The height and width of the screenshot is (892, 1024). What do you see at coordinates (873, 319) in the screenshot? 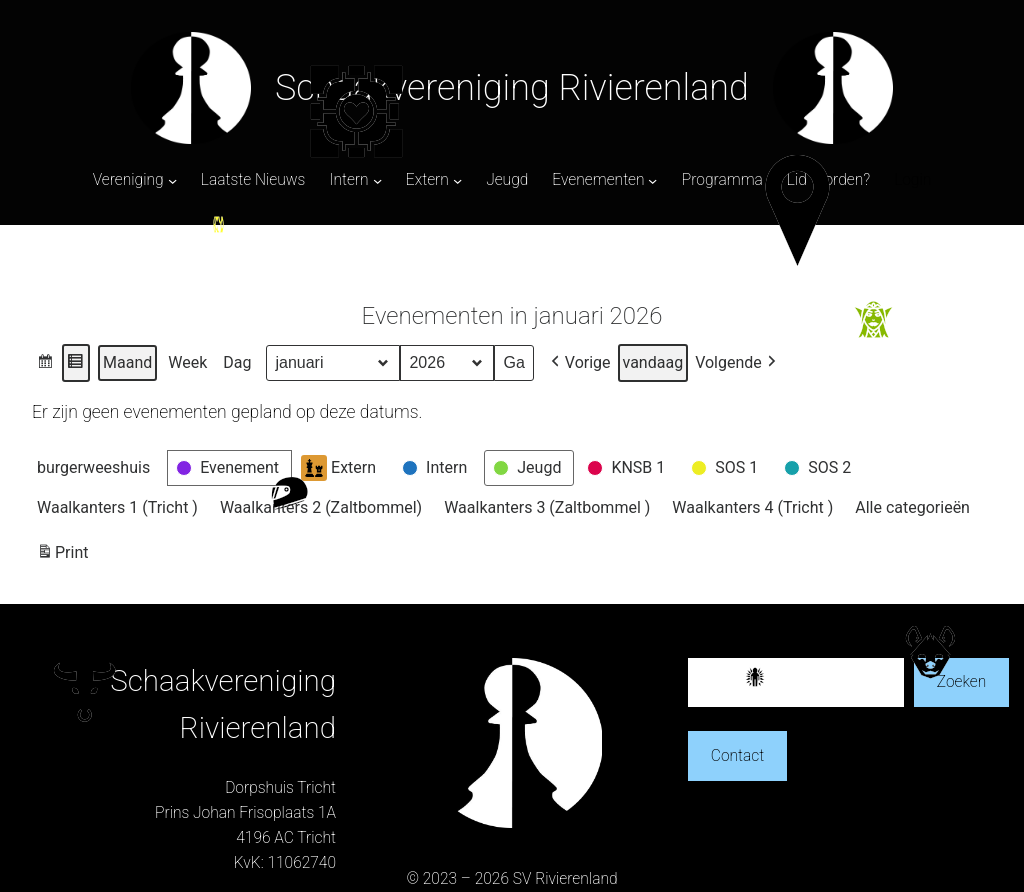
I see `select female elf character` at bounding box center [873, 319].